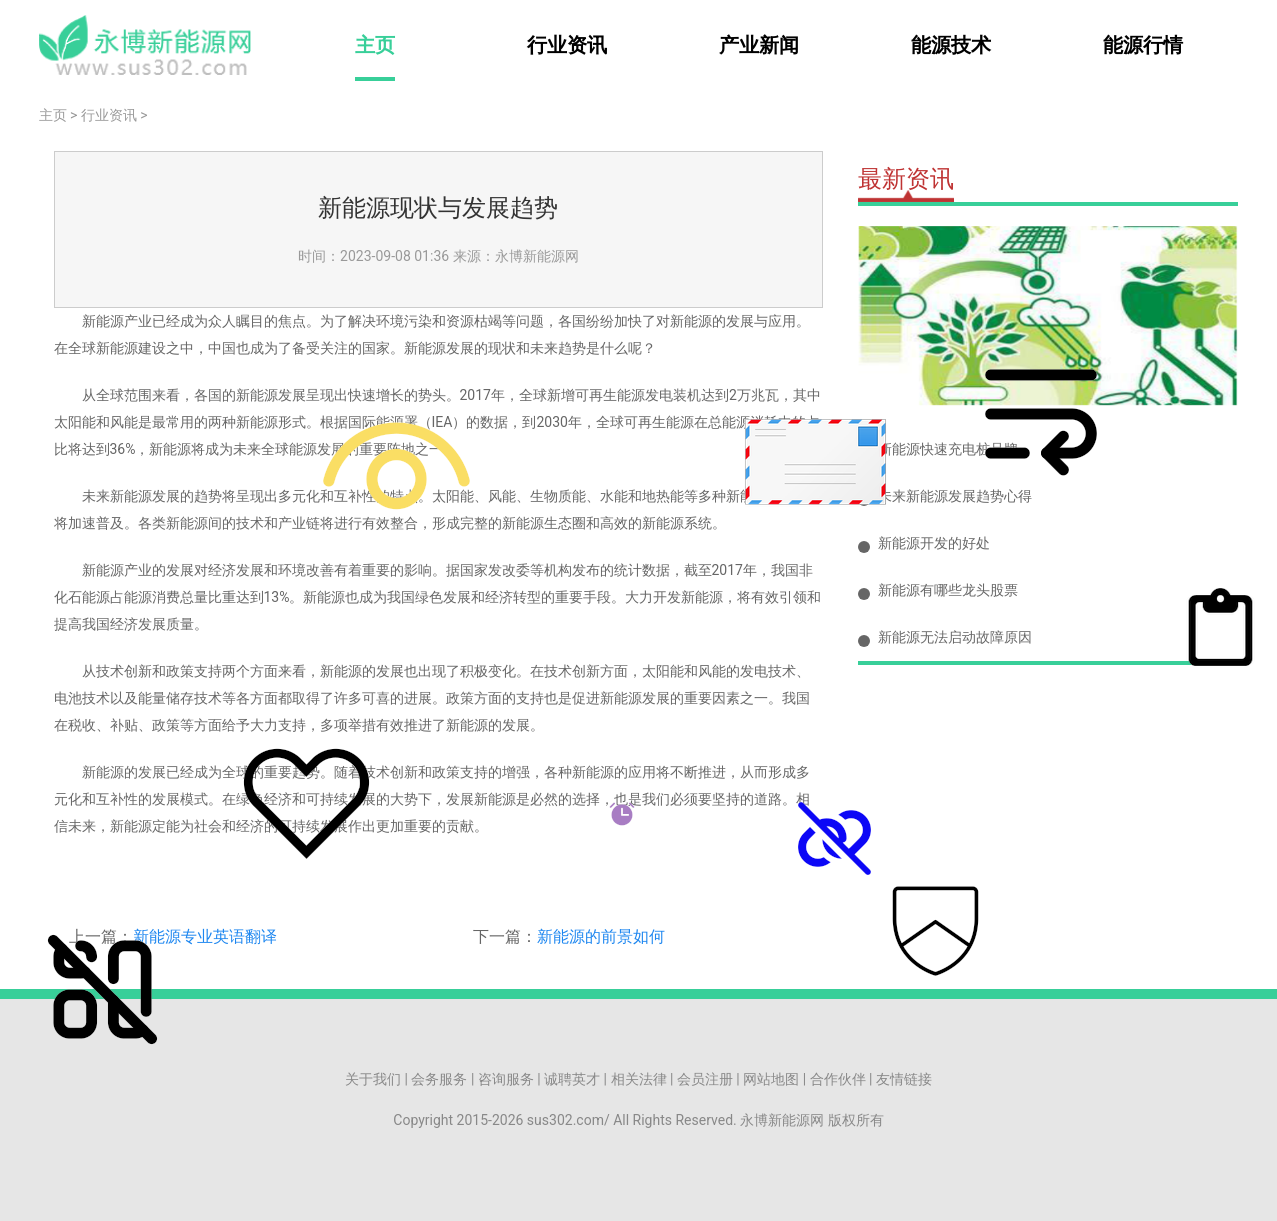 Image resolution: width=1277 pixels, height=1221 pixels. Describe the element at coordinates (935, 925) in the screenshot. I see `access security or protection settings` at that location.